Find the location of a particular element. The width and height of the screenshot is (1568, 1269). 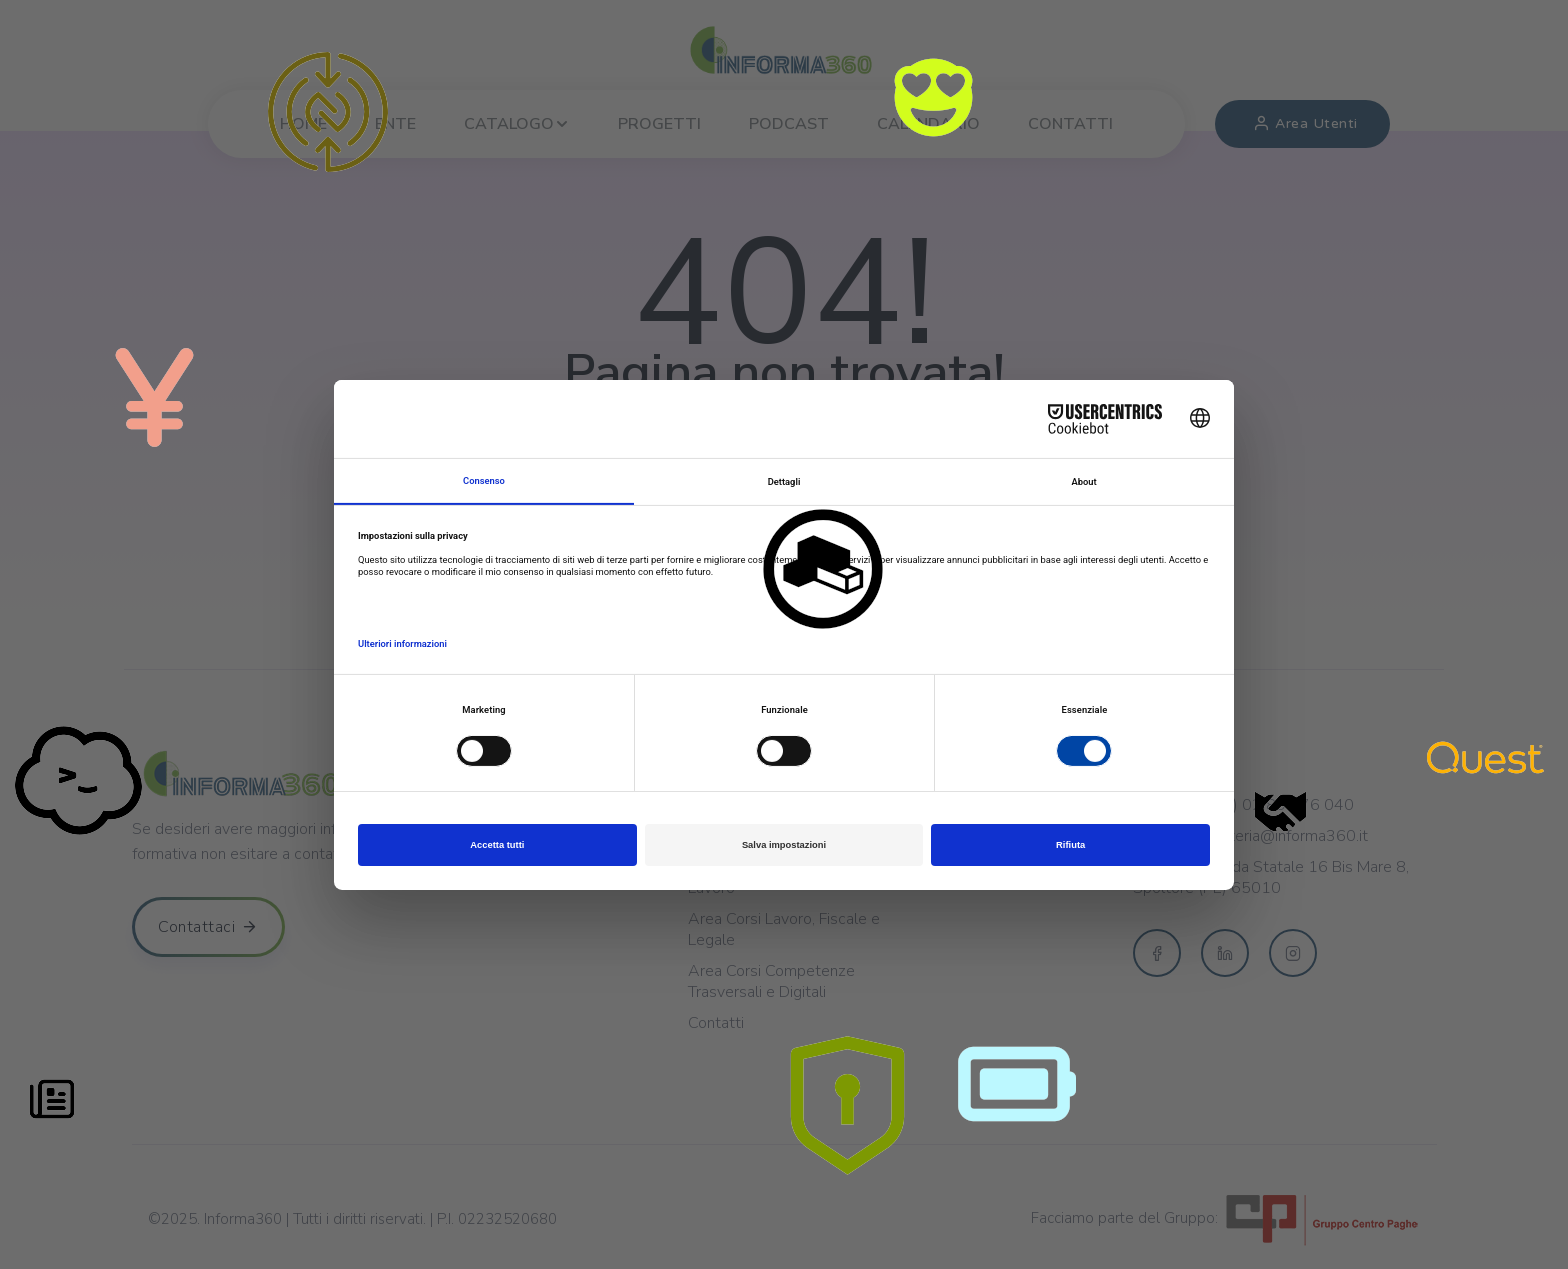

indicates full battery charge is located at coordinates (1014, 1084).